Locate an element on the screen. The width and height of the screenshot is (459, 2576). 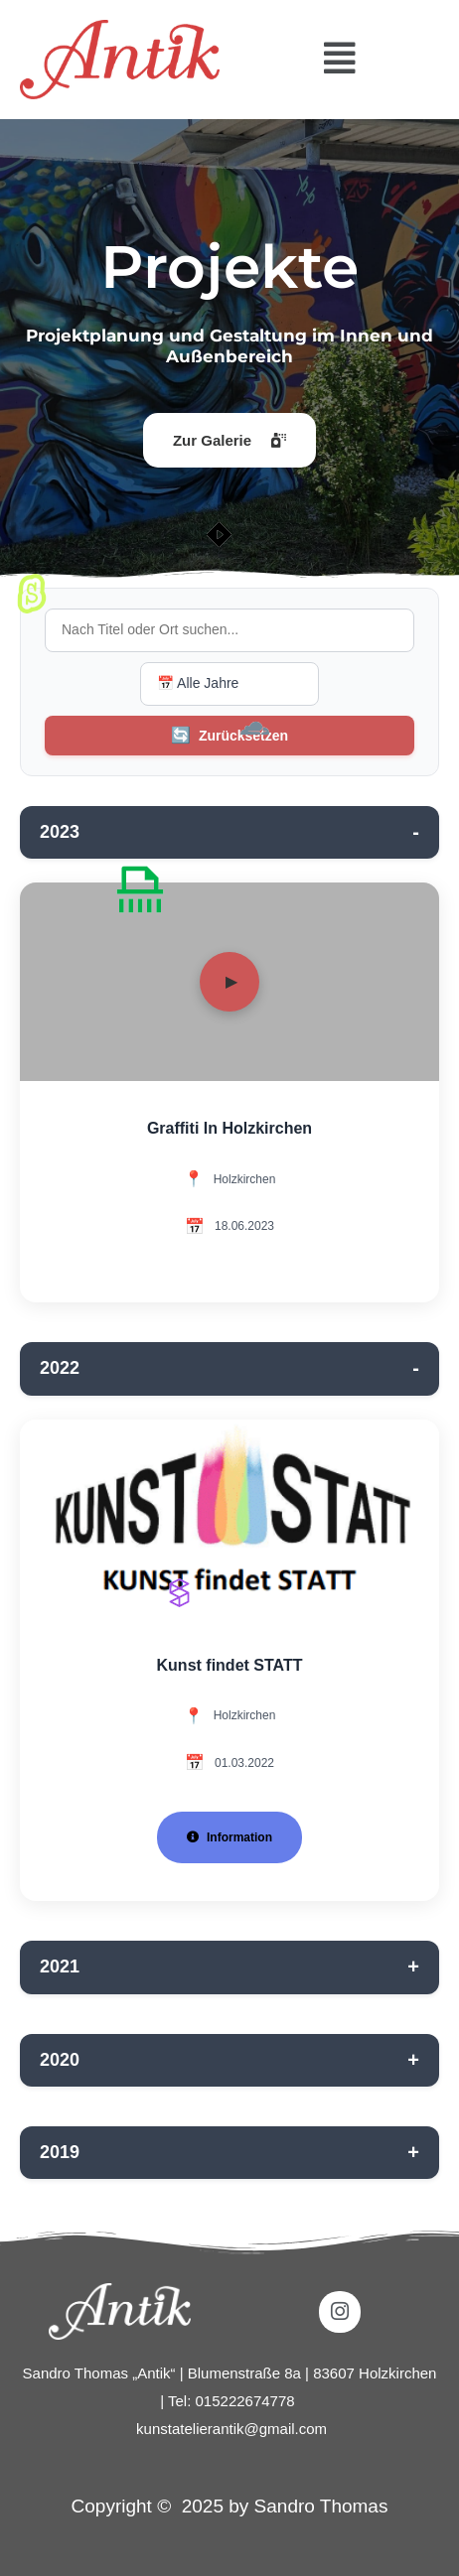
open Stremio media streaming app is located at coordinates (219, 534).